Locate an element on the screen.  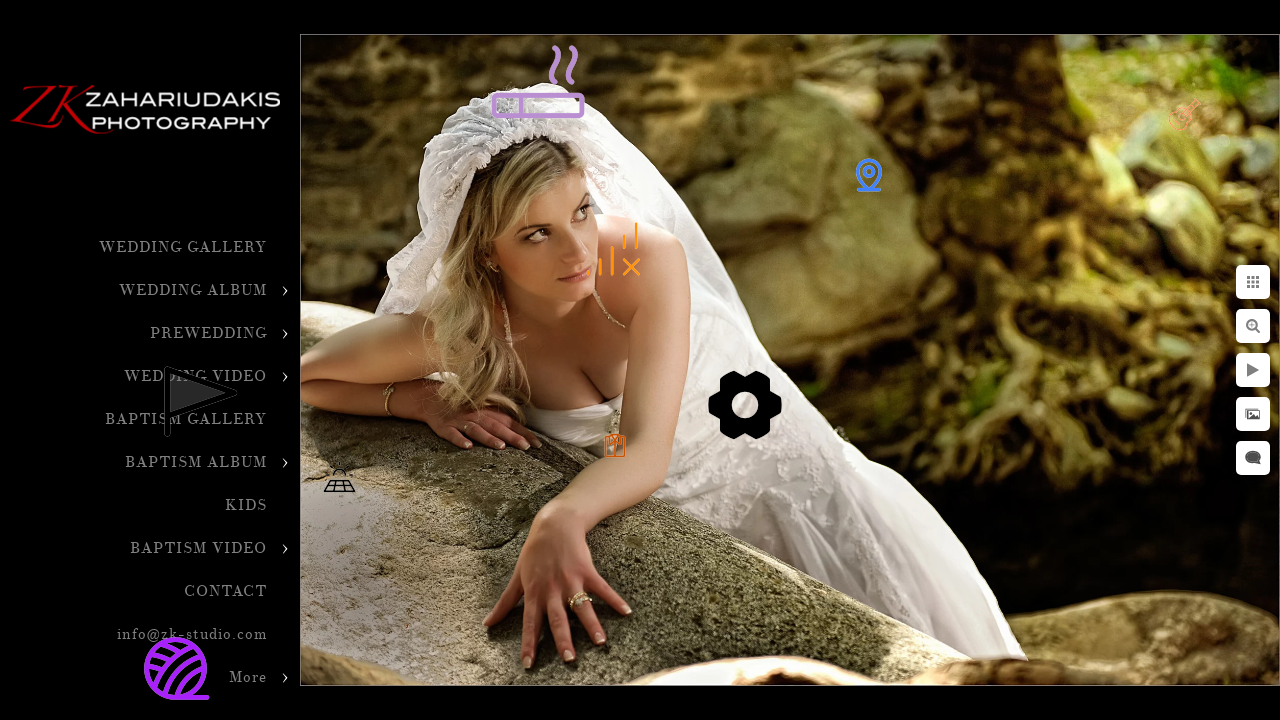
access music or audio content is located at coordinates (1184, 114).